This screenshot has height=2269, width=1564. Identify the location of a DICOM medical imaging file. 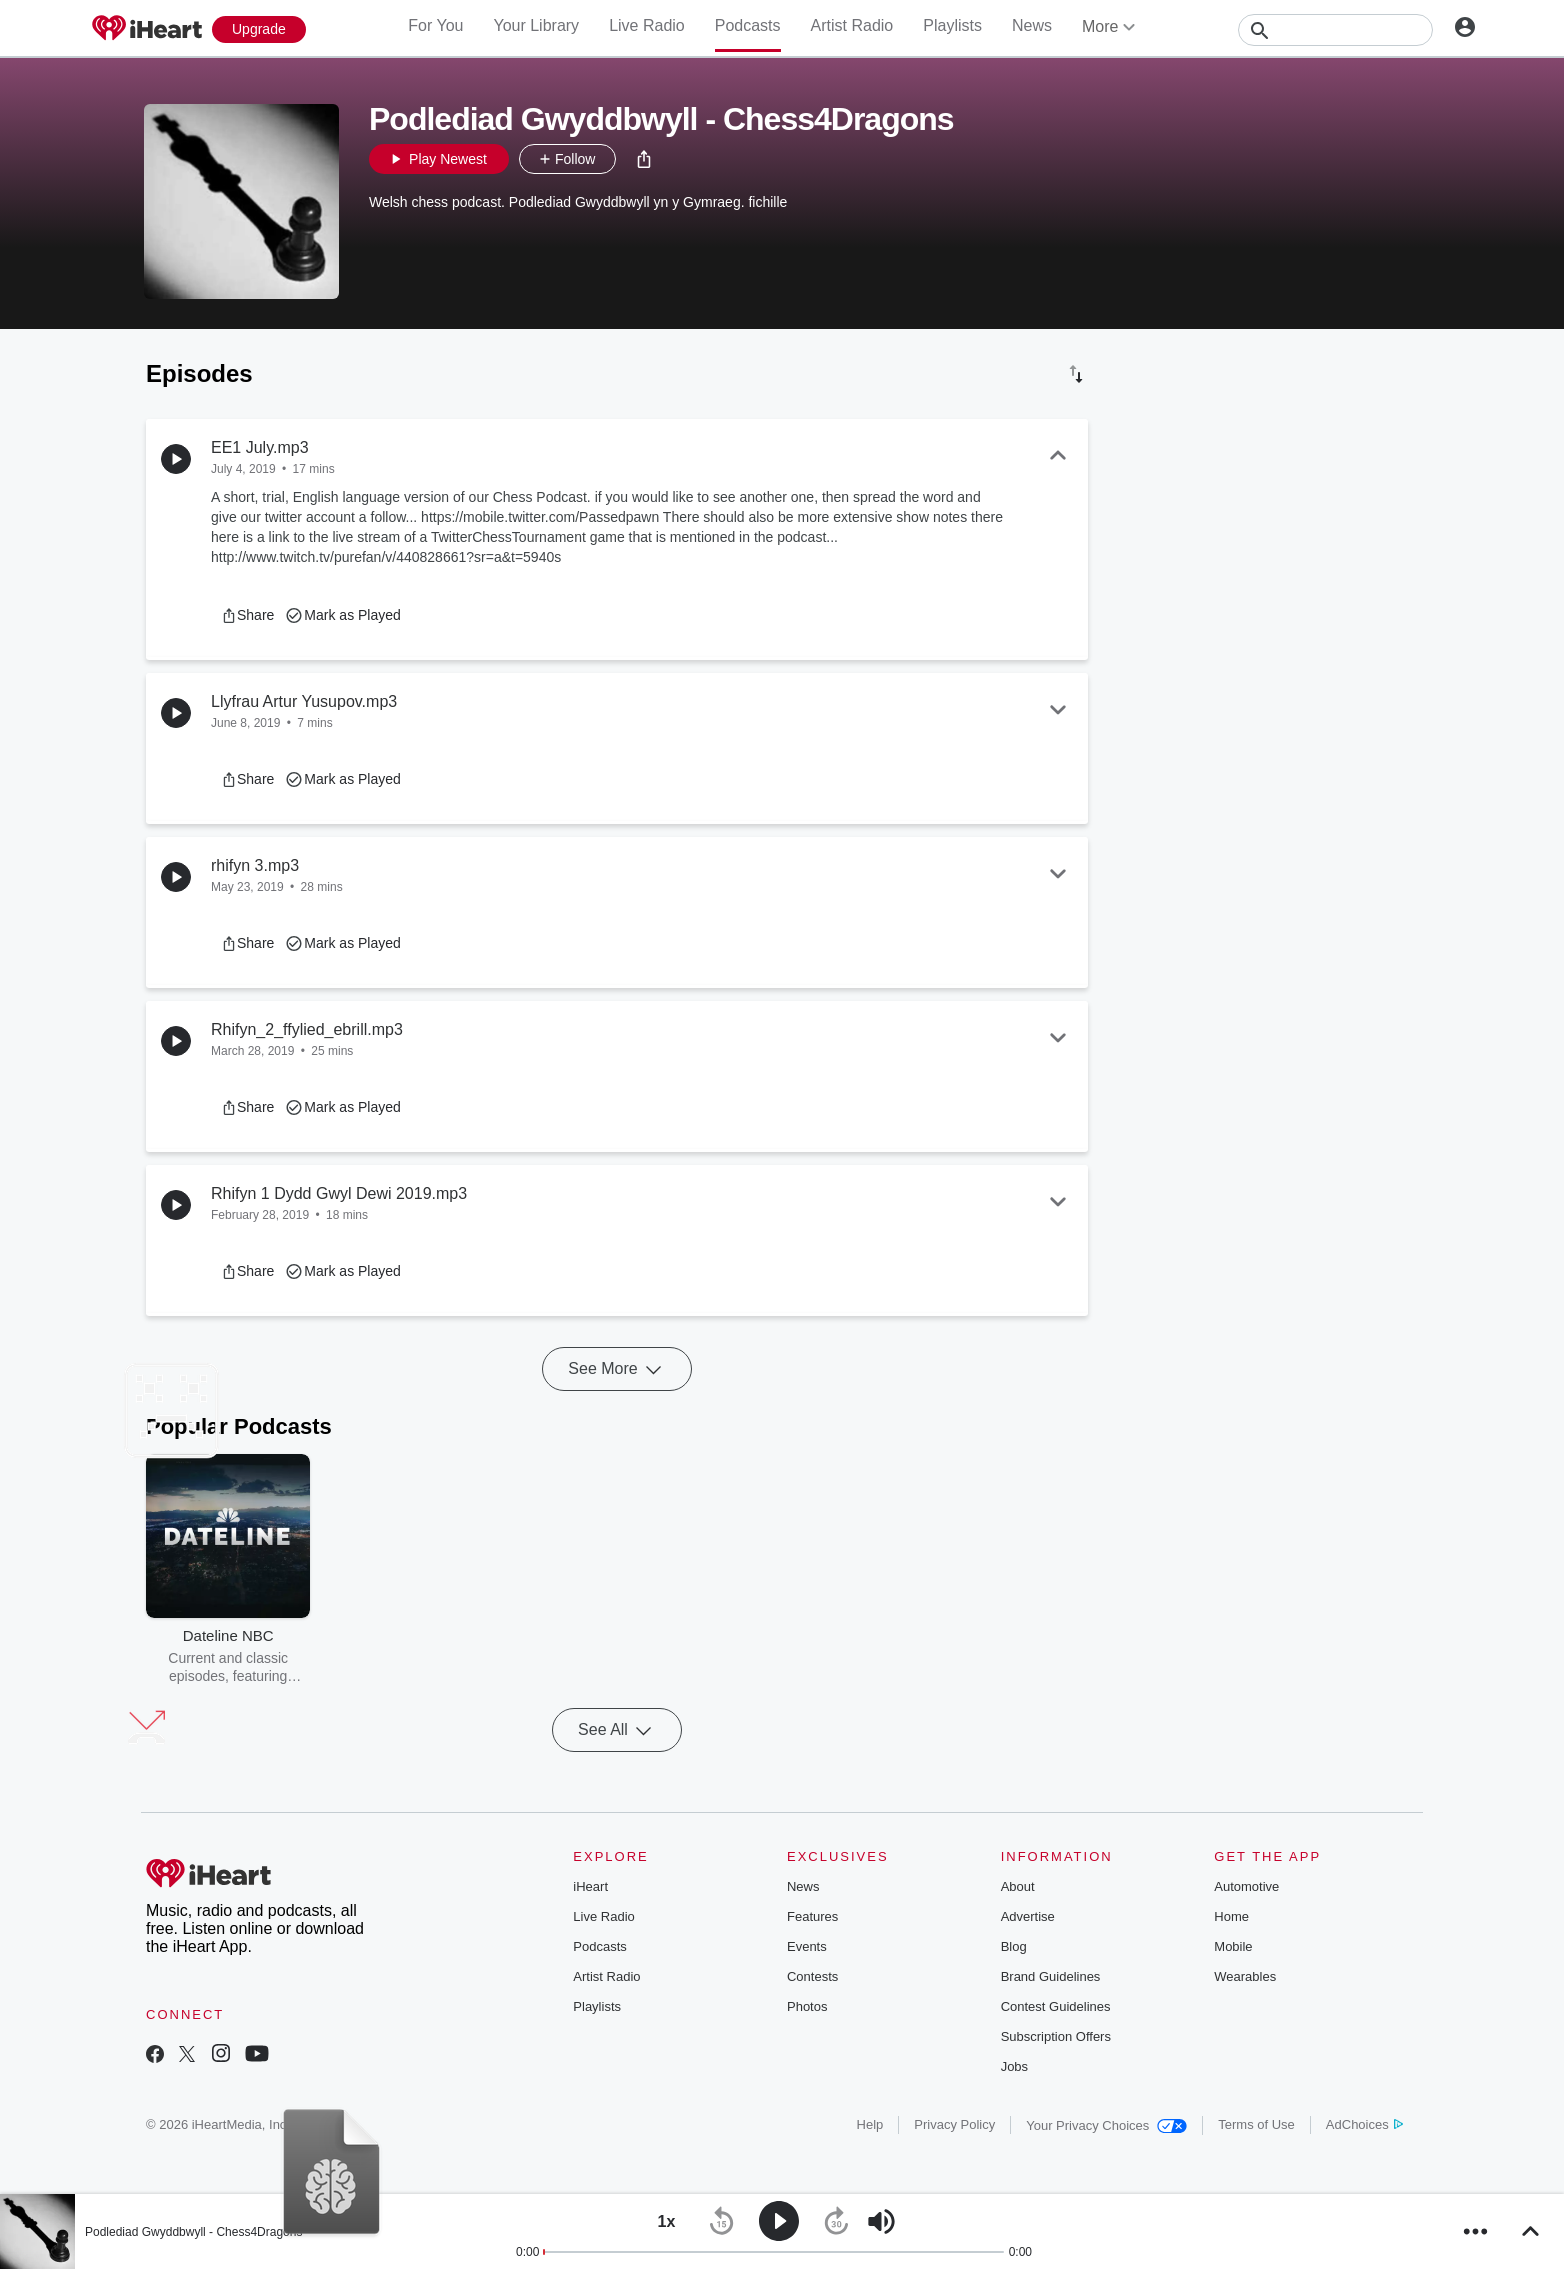
(331, 2171).